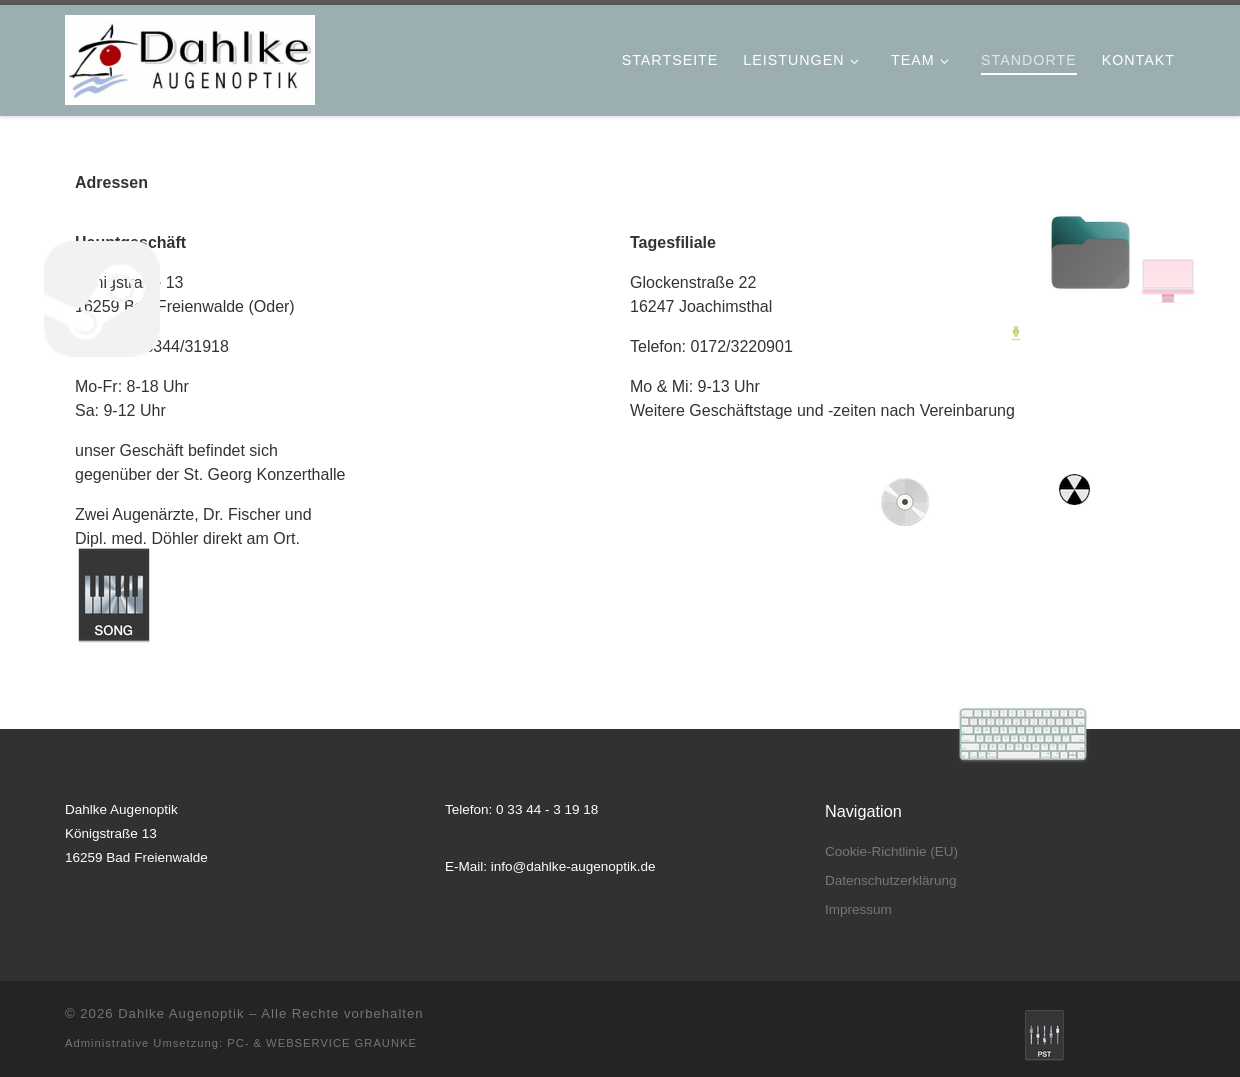 The width and height of the screenshot is (1240, 1077). Describe the element at coordinates (1044, 1036) in the screenshot. I see `access plugin settings in GarageBand` at that location.